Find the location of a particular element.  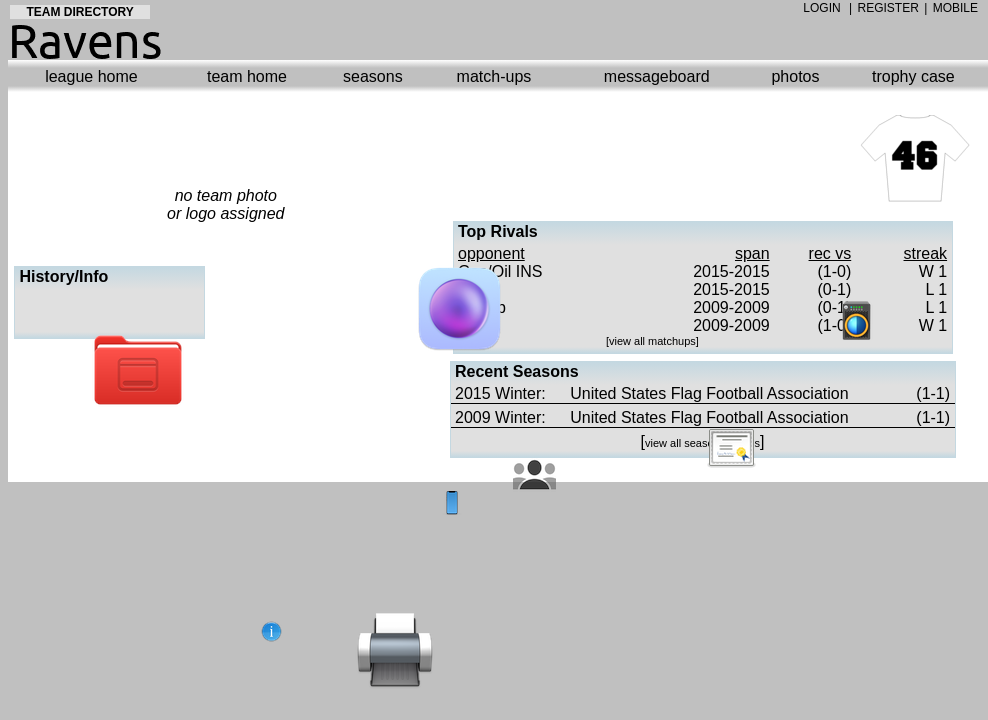

open desktop folder is located at coordinates (138, 370).